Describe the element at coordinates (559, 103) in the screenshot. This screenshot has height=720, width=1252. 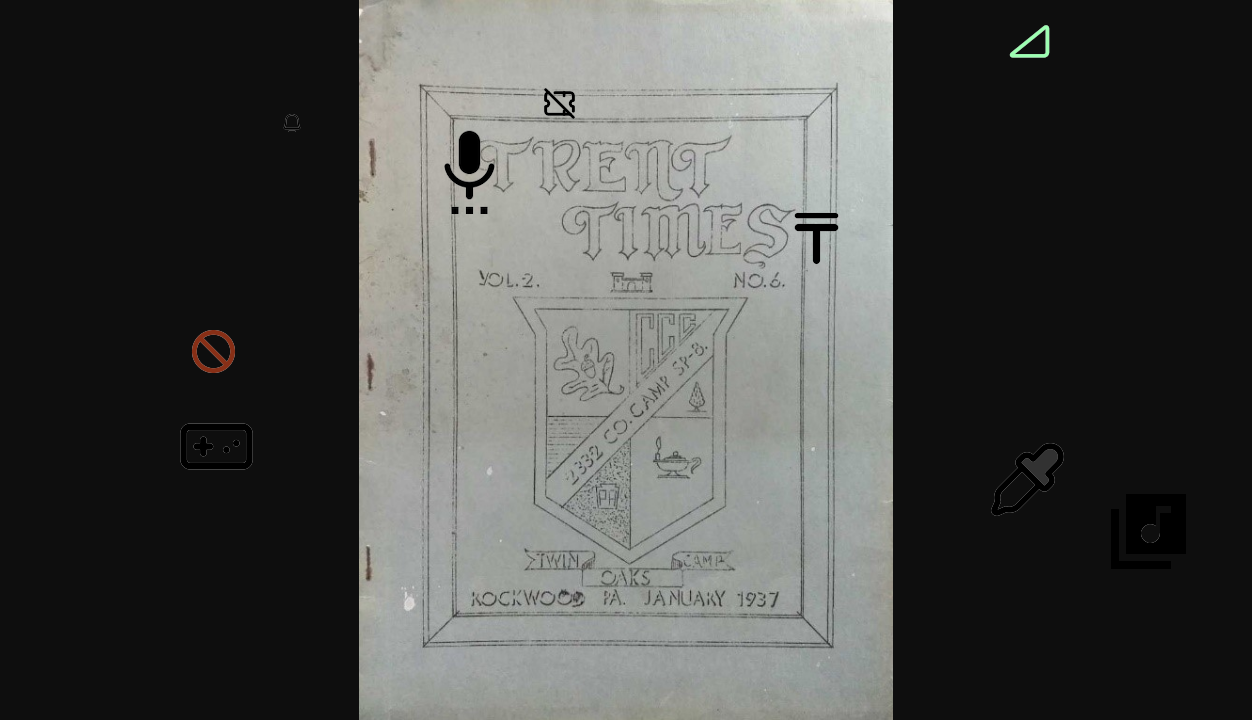
I see `ticket unavailable or sold out` at that location.